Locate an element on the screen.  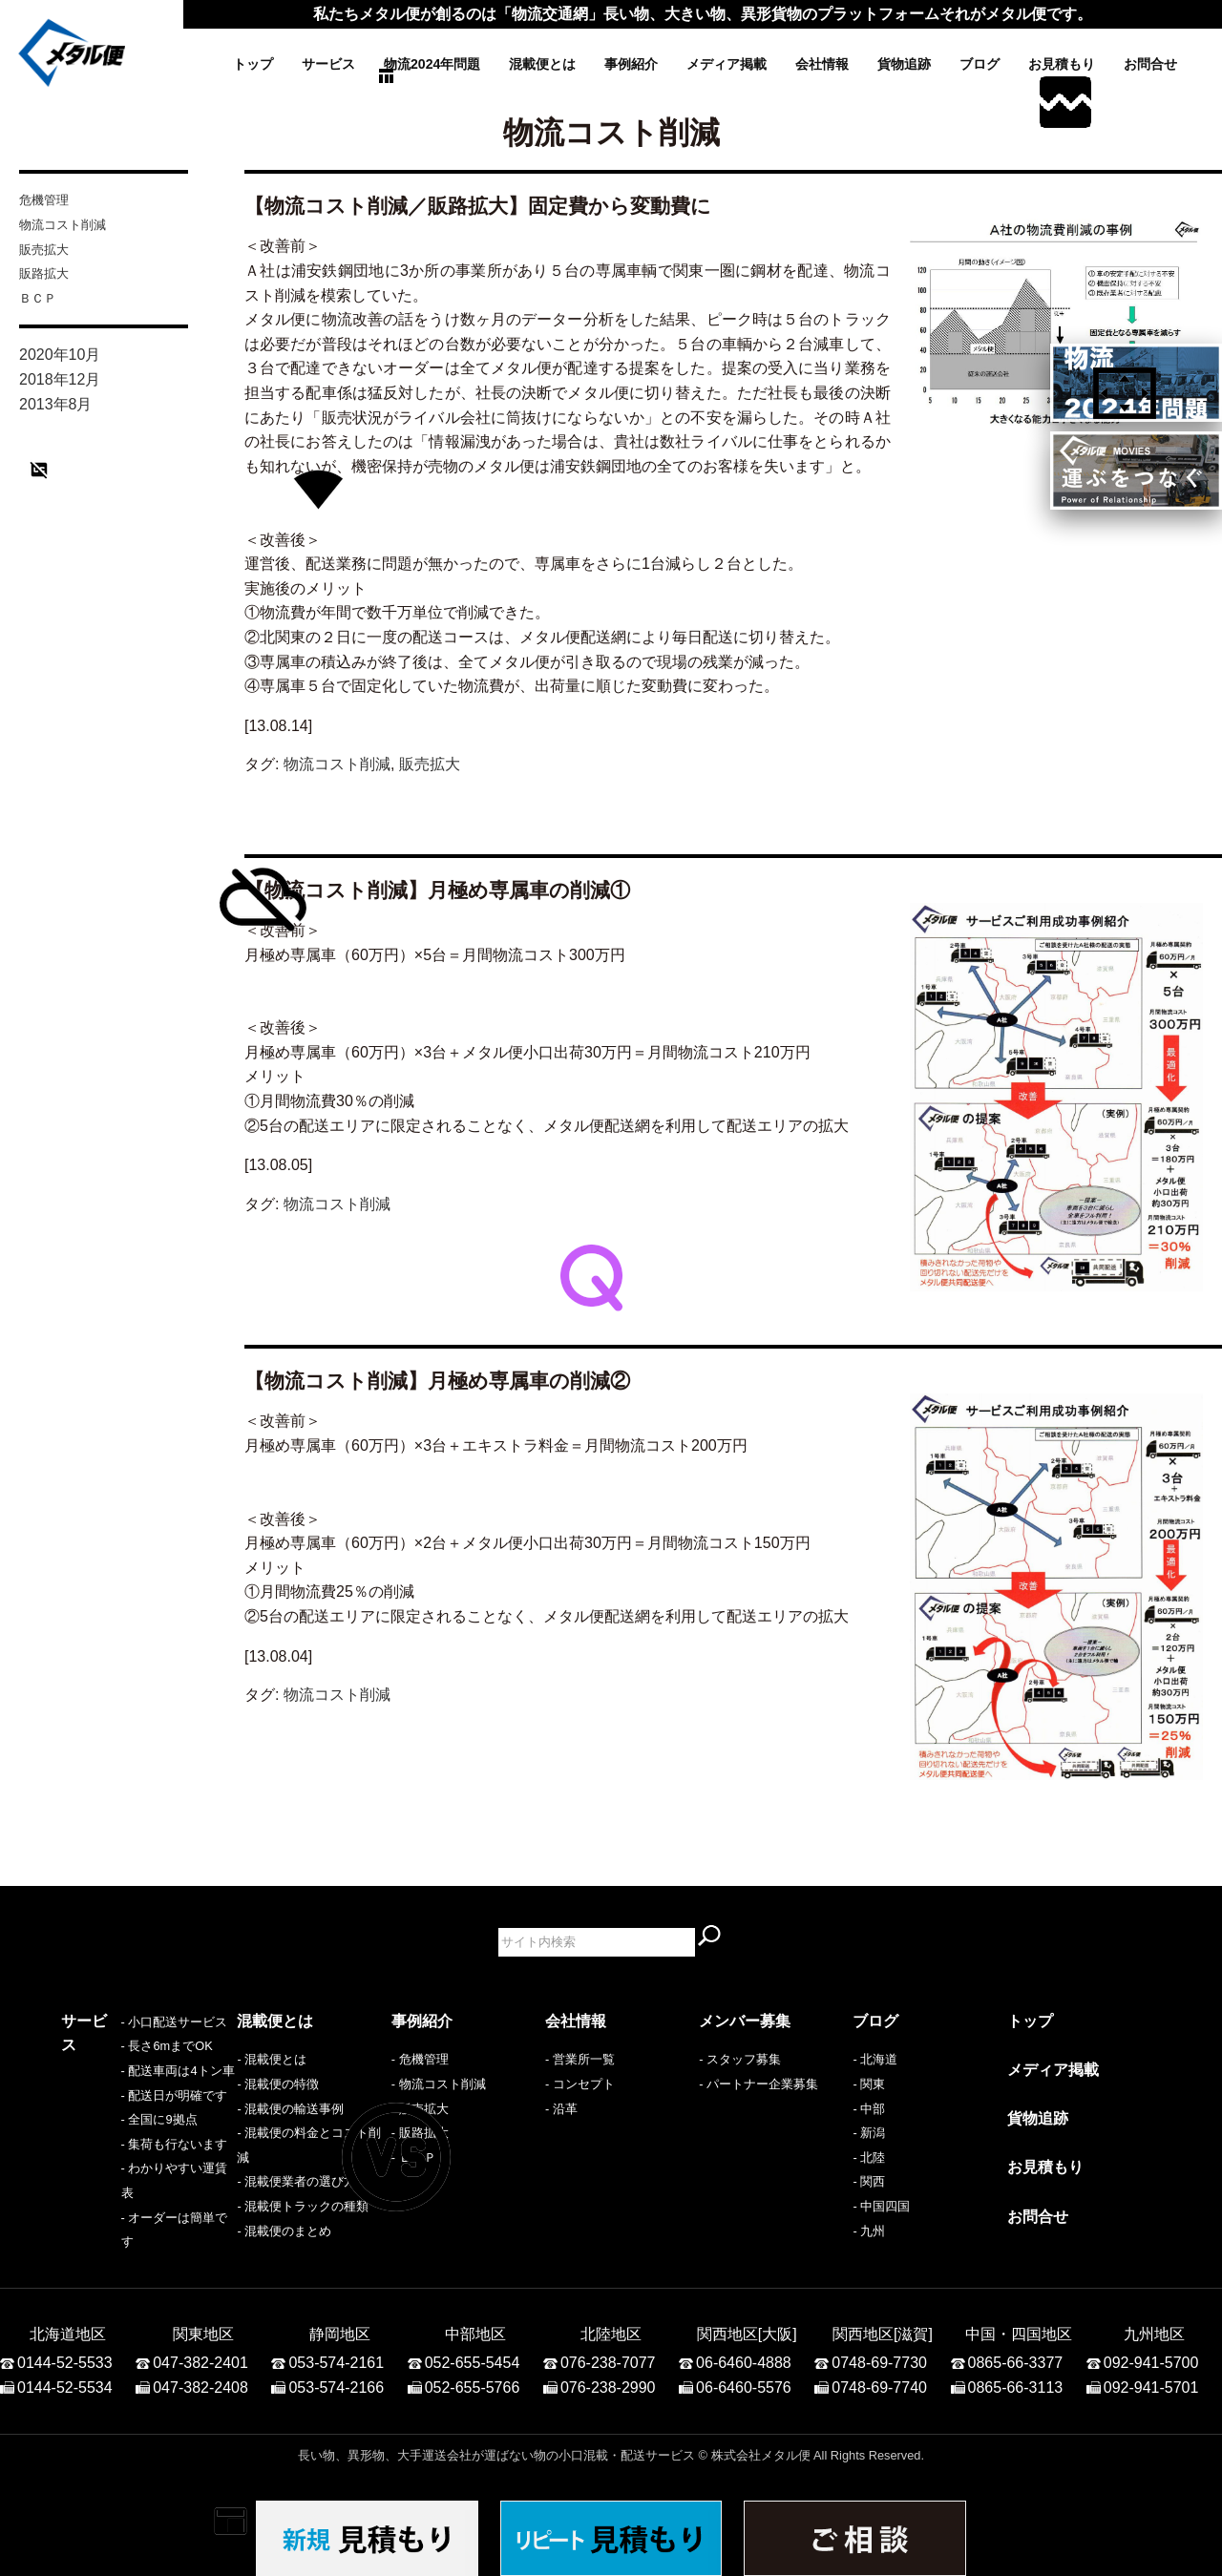
view data in table format is located at coordinates (386, 75).